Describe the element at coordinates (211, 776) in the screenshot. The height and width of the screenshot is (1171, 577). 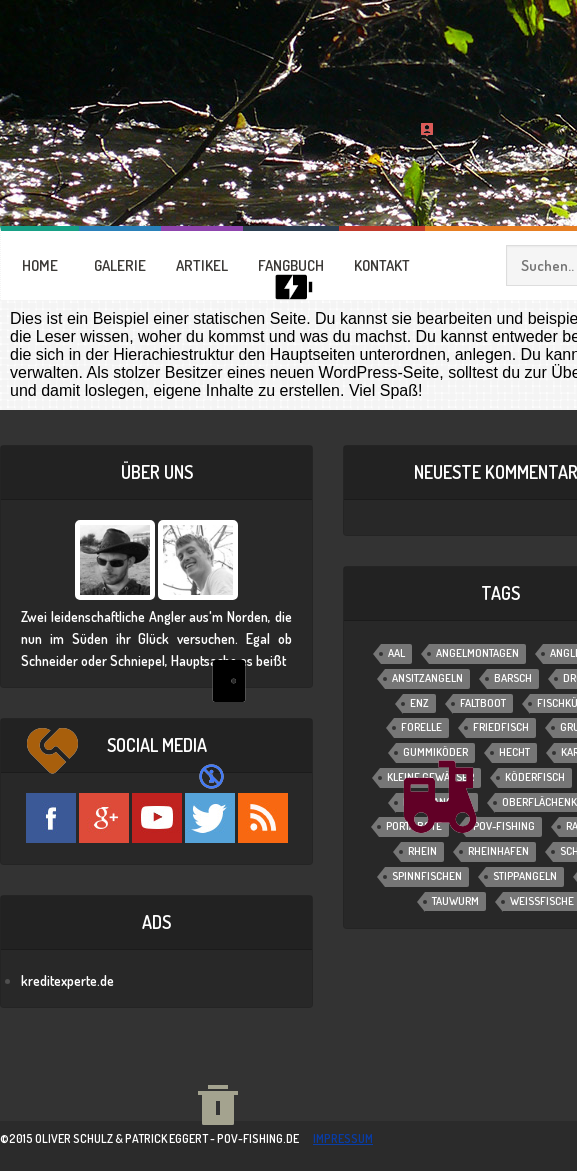
I see `information unavailable or hidden` at that location.